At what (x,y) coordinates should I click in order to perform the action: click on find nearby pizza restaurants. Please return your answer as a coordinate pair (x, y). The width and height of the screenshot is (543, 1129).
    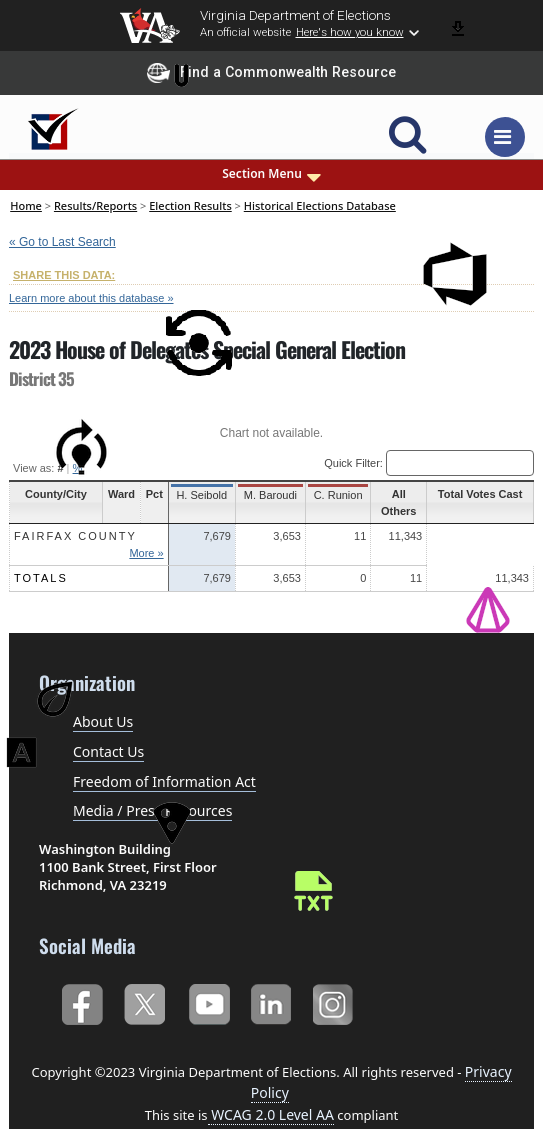
    Looking at the image, I should click on (172, 824).